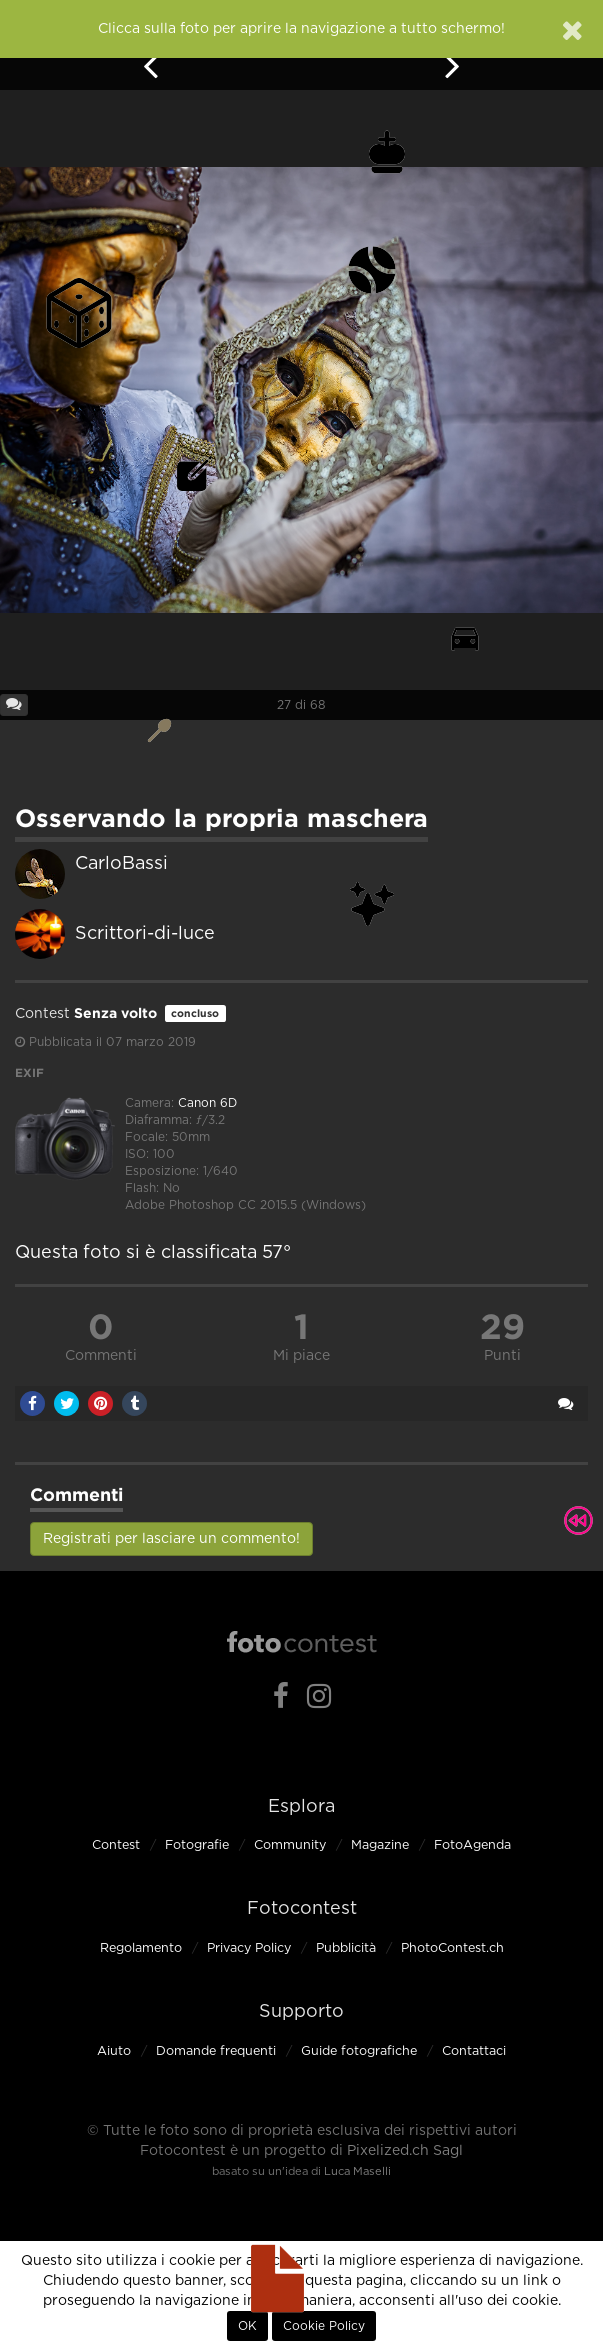 This screenshot has width=603, height=2351. I want to click on view document details, so click(277, 2278).